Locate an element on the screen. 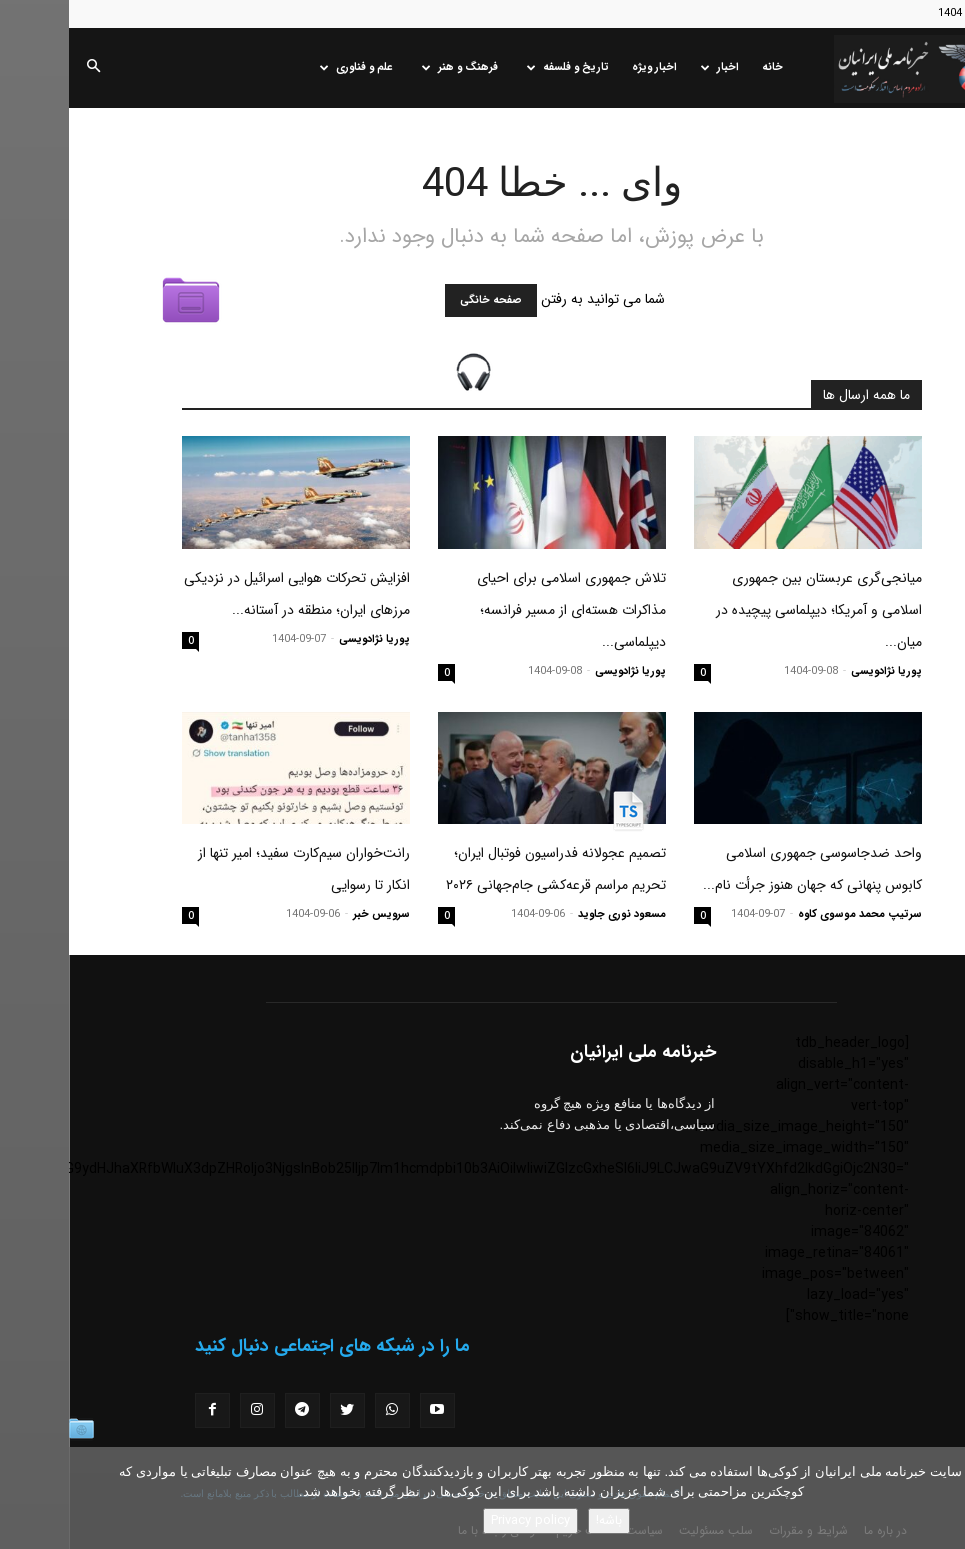 This screenshot has width=965, height=1549. a typescript source code file is located at coordinates (628, 811).